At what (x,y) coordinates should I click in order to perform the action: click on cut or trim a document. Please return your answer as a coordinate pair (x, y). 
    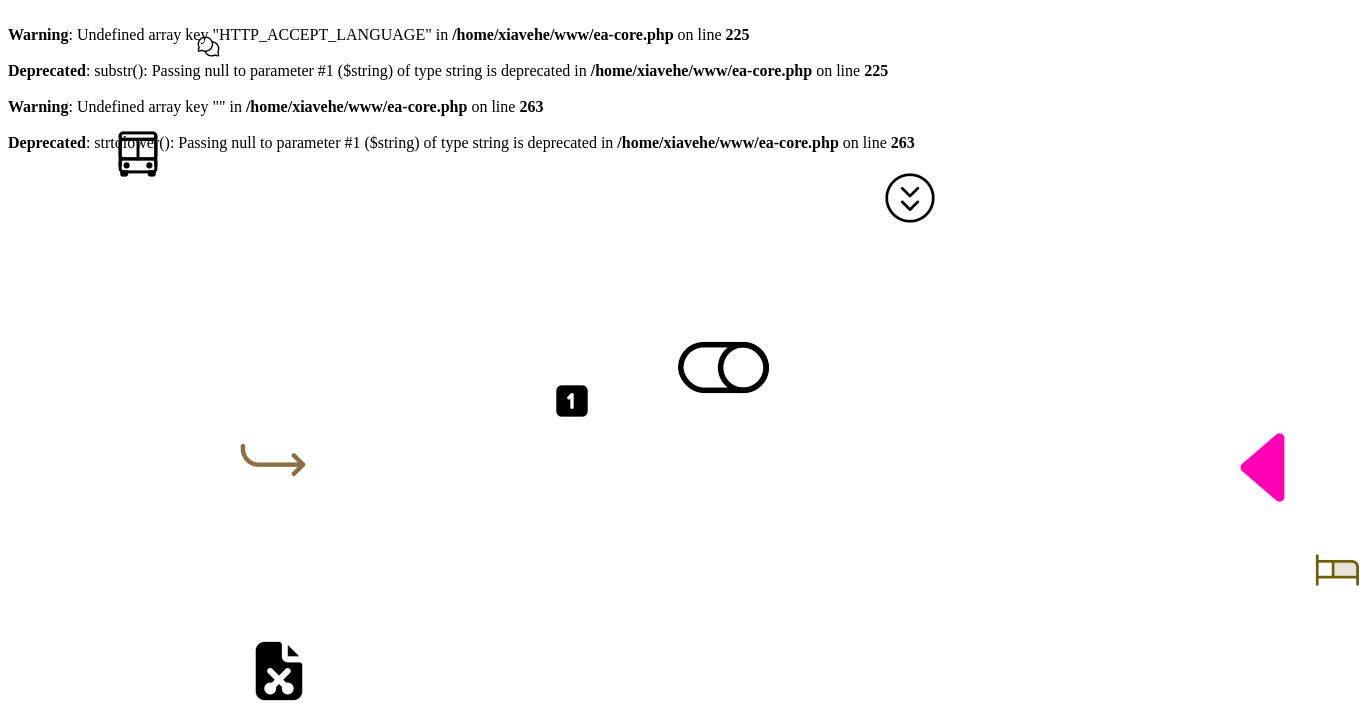
    Looking at the image, I should click on (279, 671).